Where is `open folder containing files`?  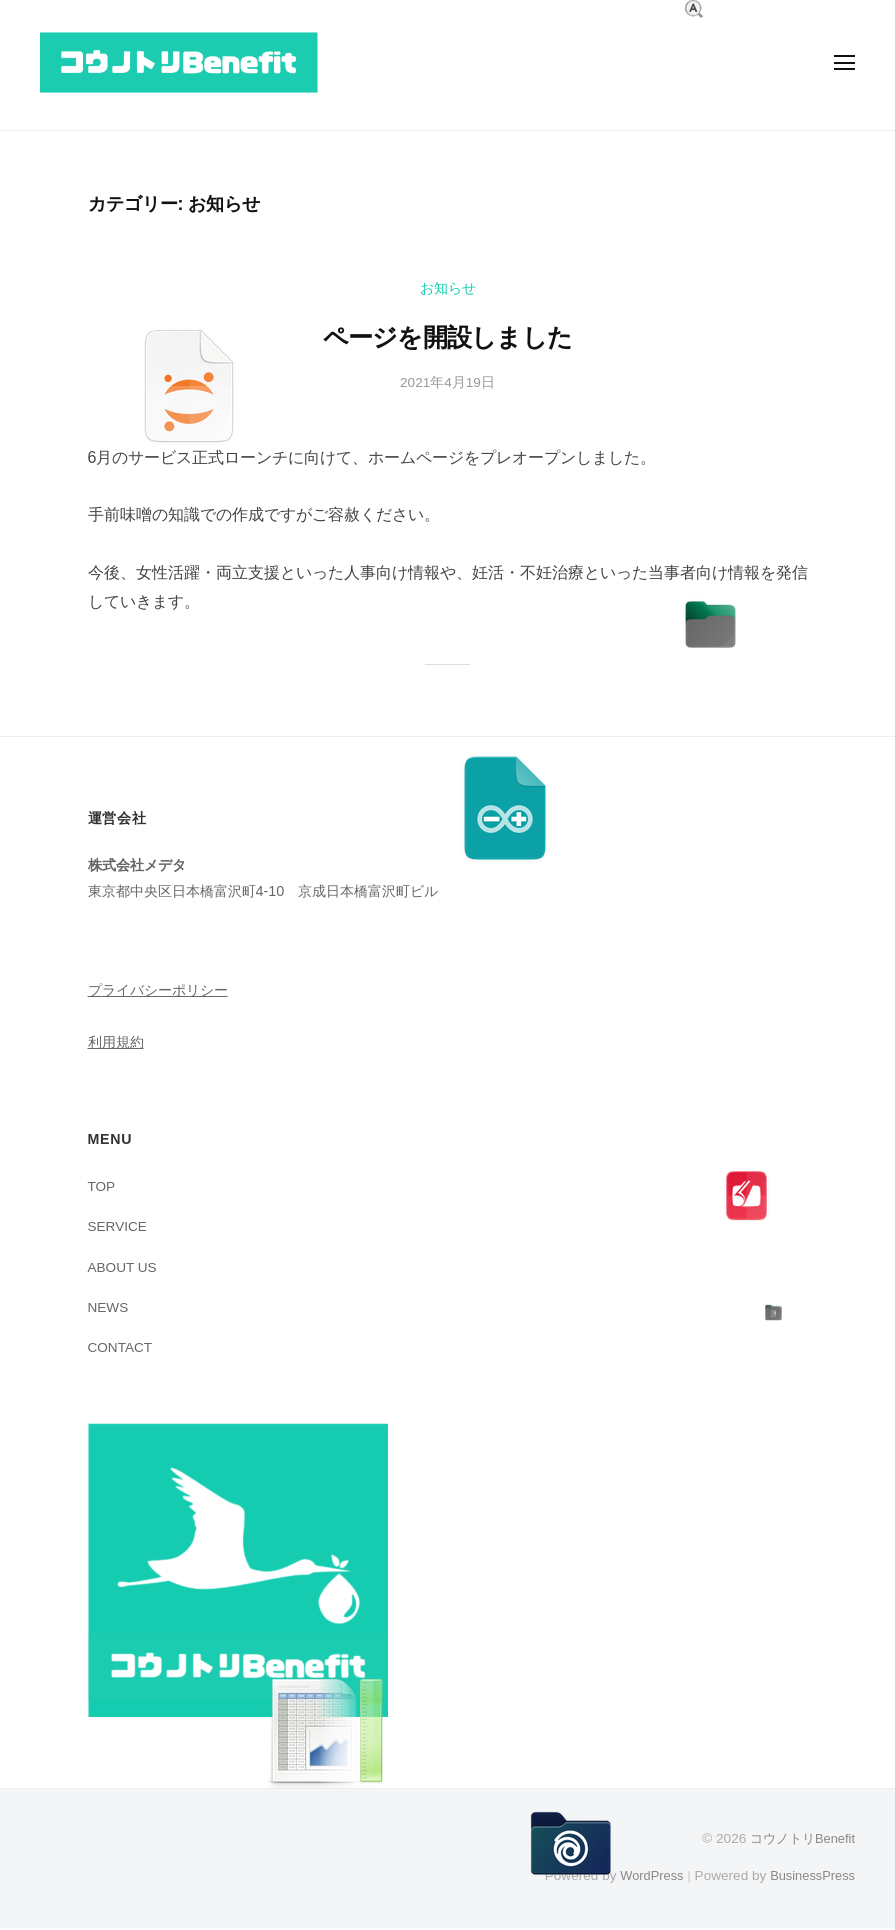
open folder containing files is located at coordinates (710, 624).